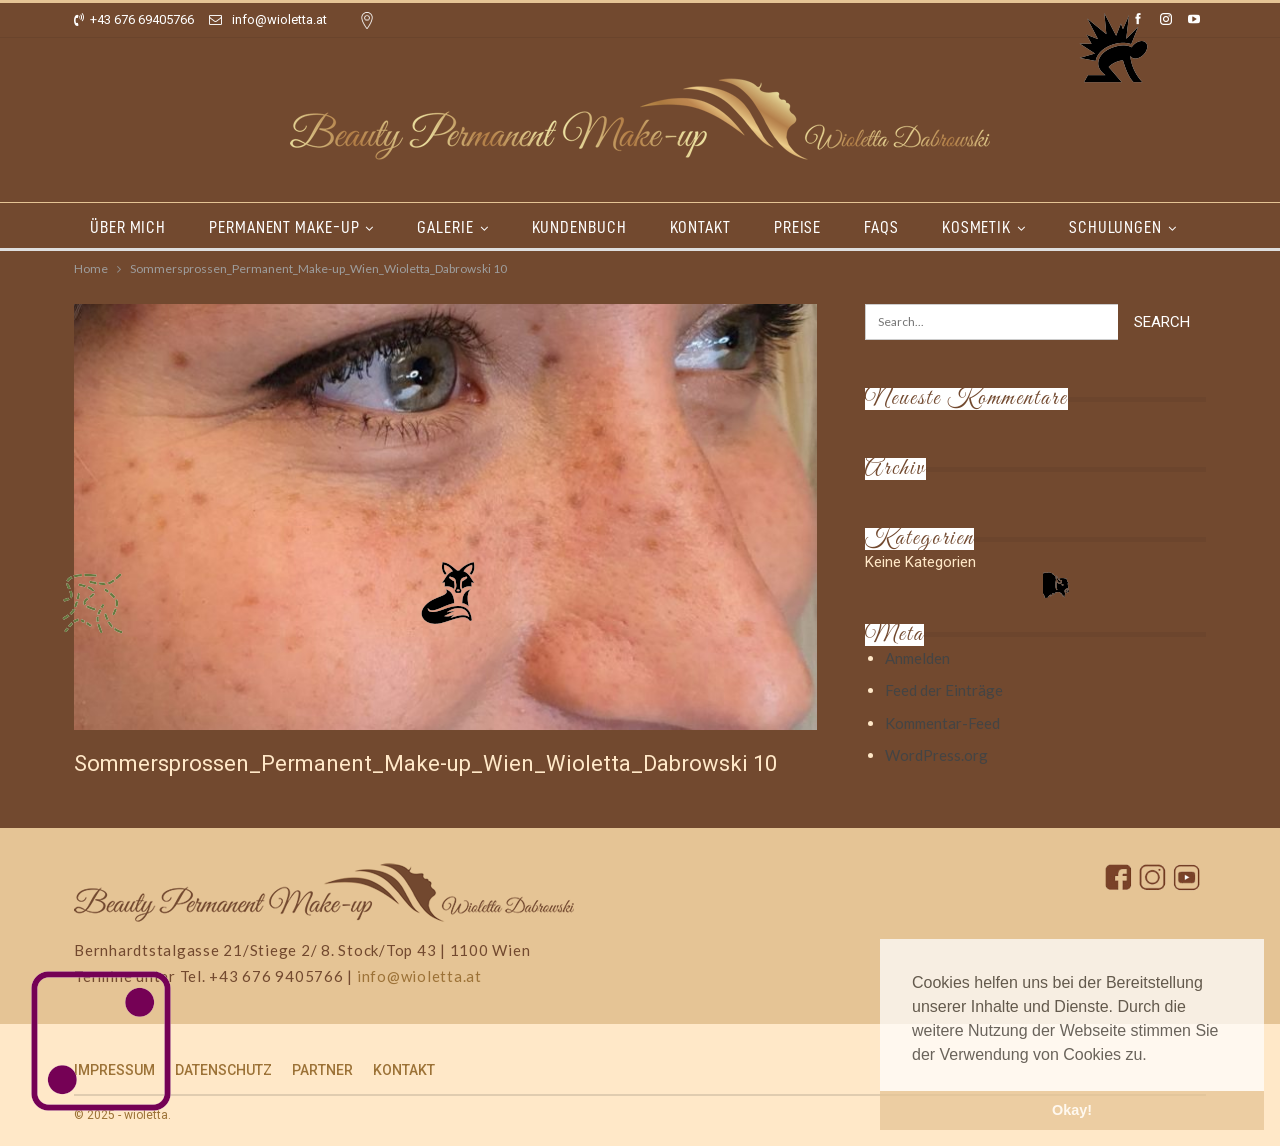 The image size is (1280, 1146). I want to click on indicates back pain or spinal discomfort, so click(1112, 47).